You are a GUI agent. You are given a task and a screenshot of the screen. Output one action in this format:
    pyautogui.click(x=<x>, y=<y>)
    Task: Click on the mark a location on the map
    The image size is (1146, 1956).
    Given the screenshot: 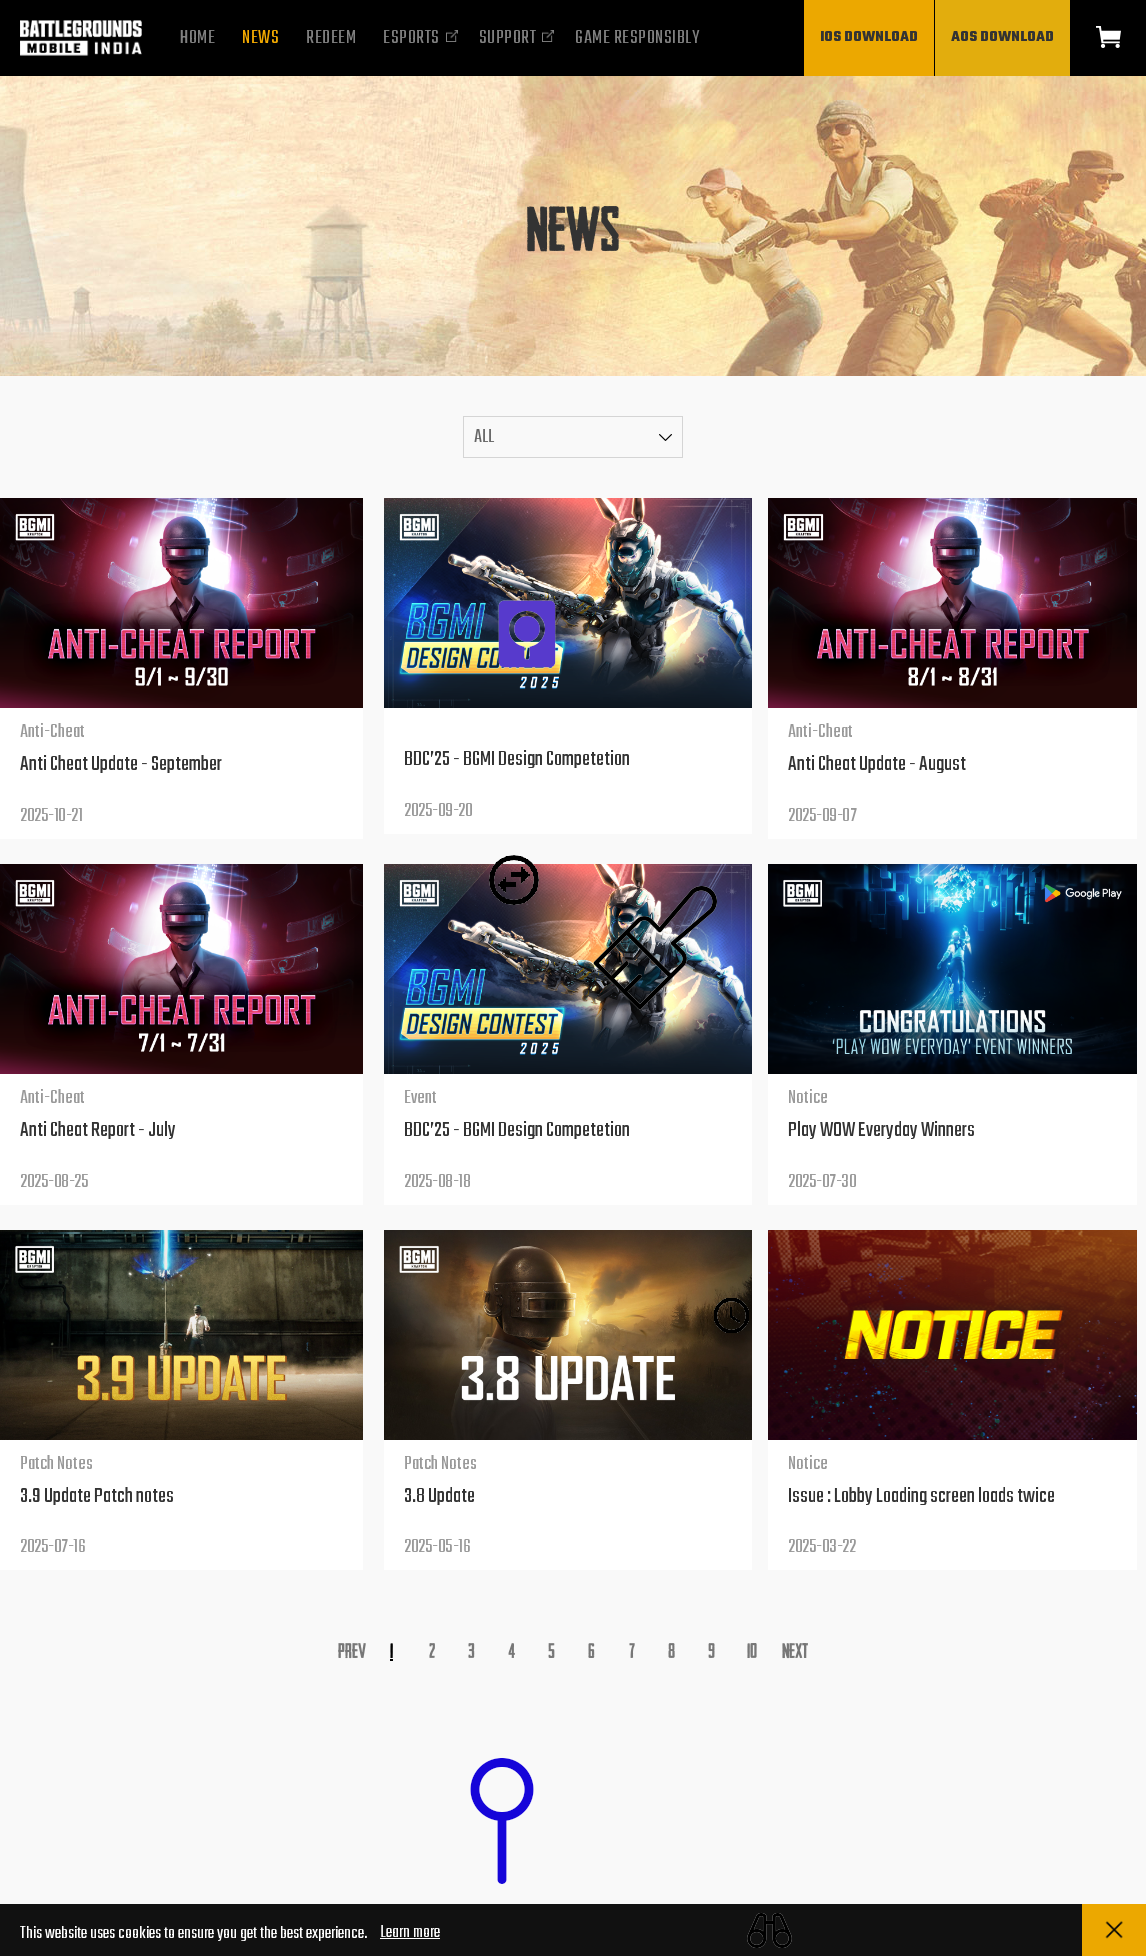 What is the action you would take?
    pyautogui.click(x=502, y=1821)
    